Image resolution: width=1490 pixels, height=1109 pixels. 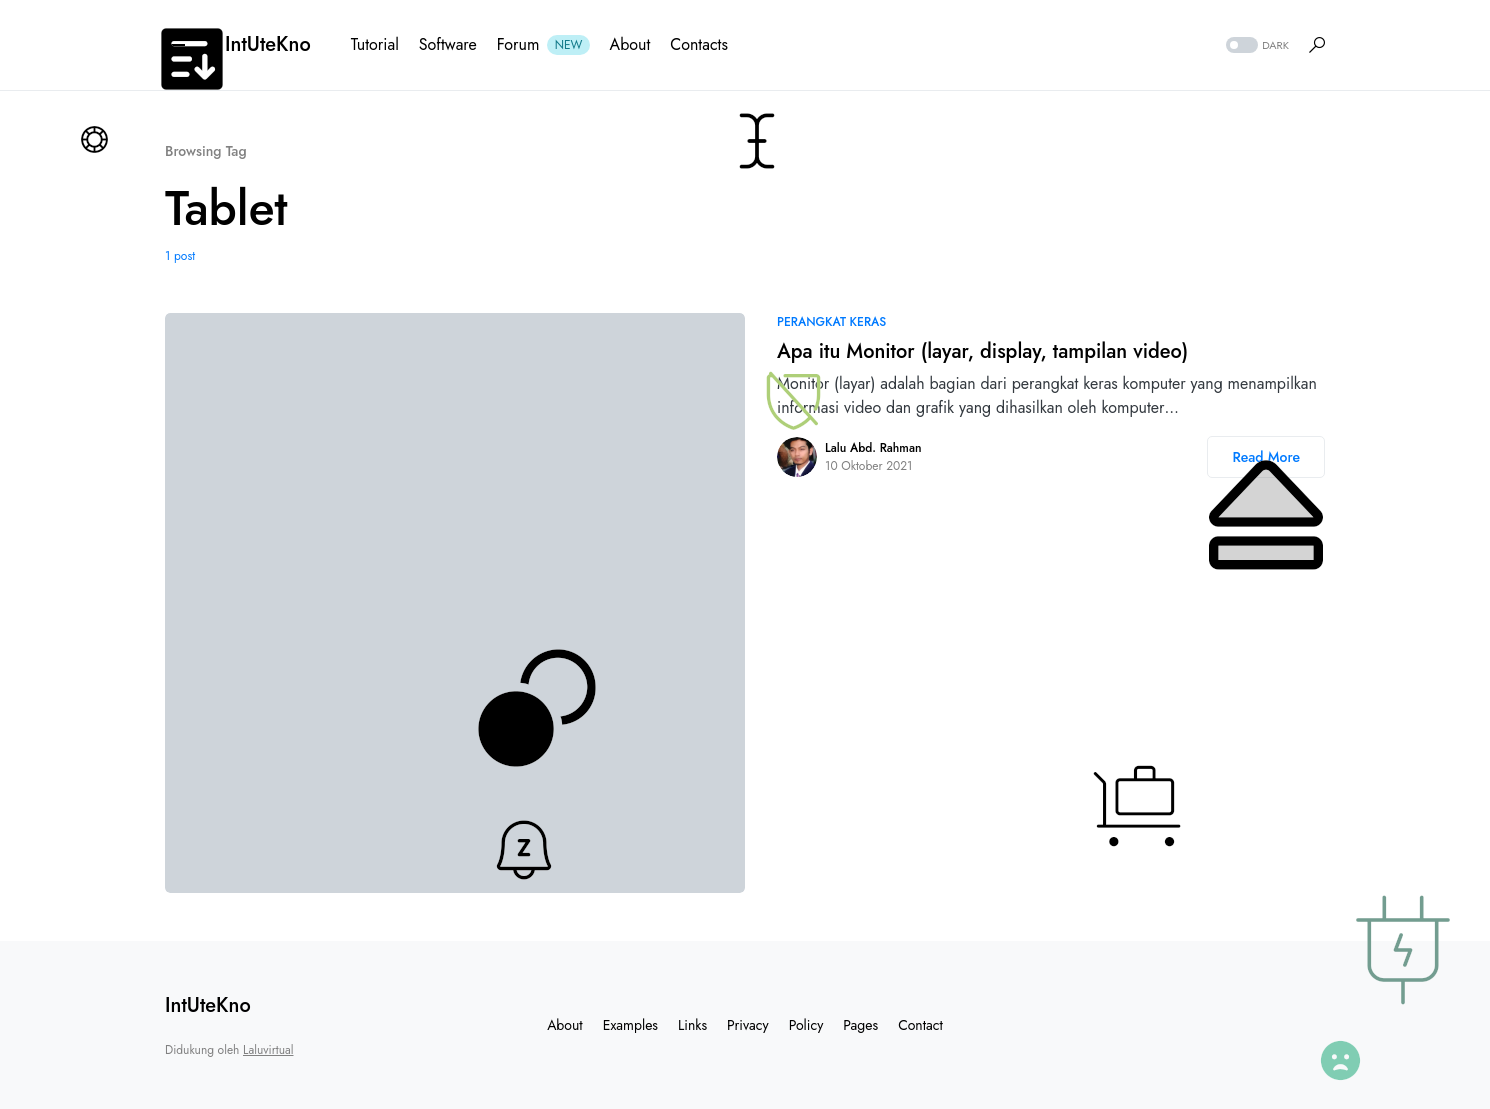 What do you see at coordinates (94, 139) in the screenshot?
I see `access casino or gambling features` at bounding box center [94, 139].